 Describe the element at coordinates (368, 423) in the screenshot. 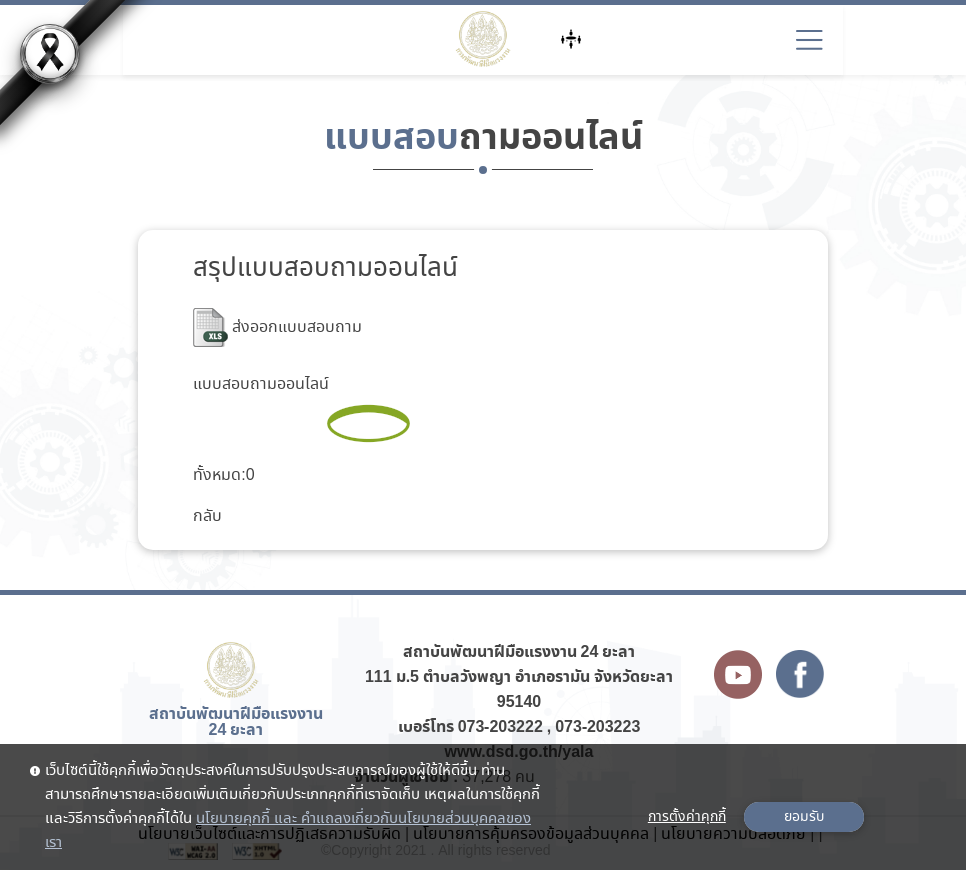

I see `indicates a pit or trap hazard in gameplay` at that location.